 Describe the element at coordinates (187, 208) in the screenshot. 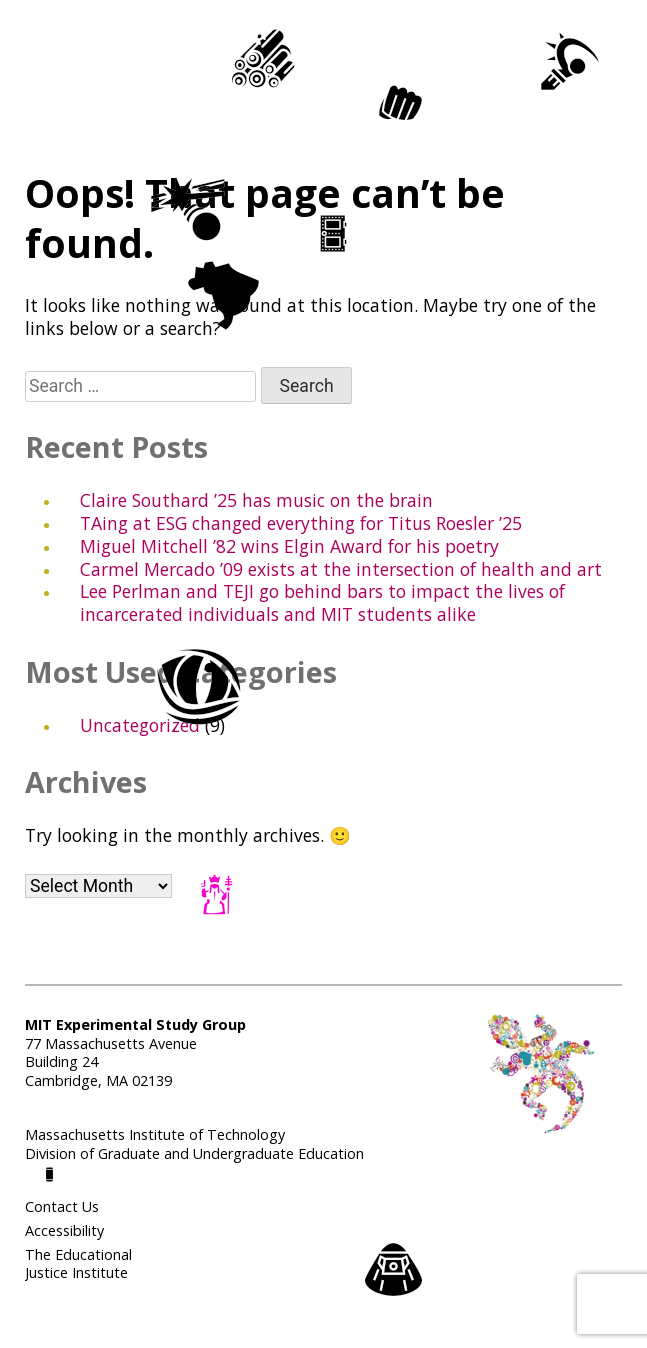

I see `indicates ricochet or bounce effect in gameplay` at that location.